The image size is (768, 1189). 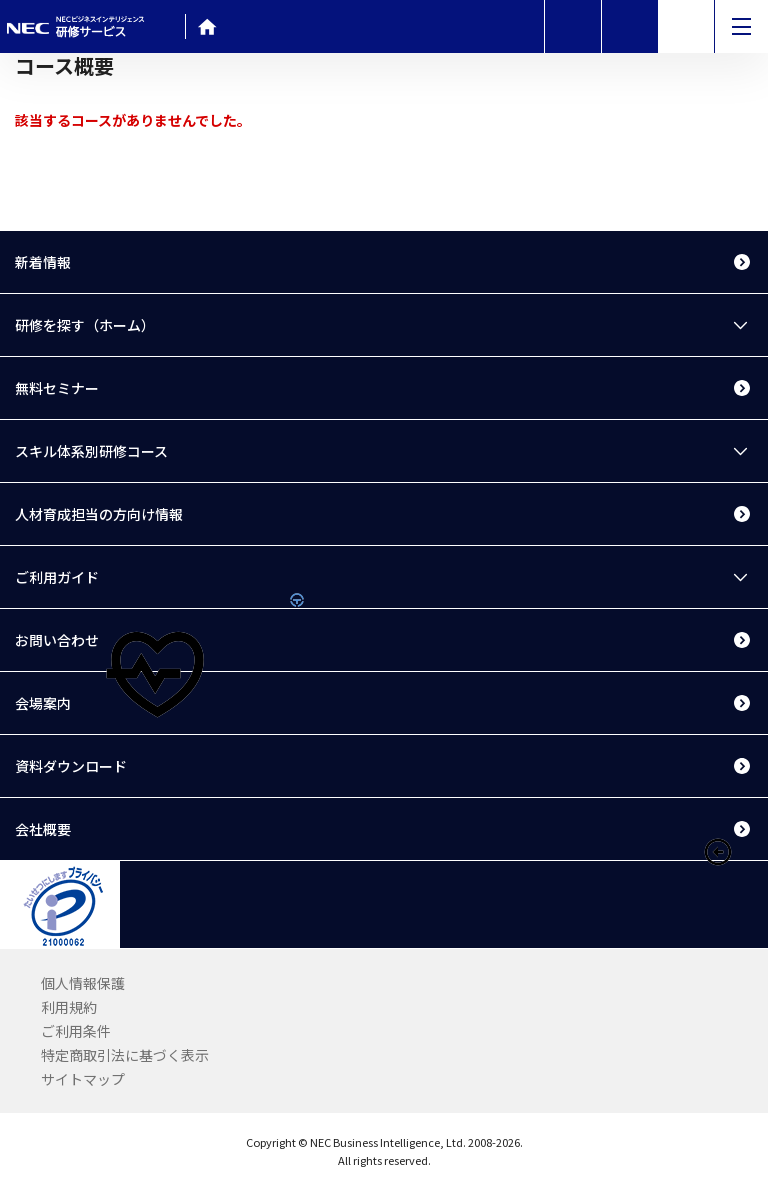 I want to click on access driving or navigation mode, so click(x=297, y=600).